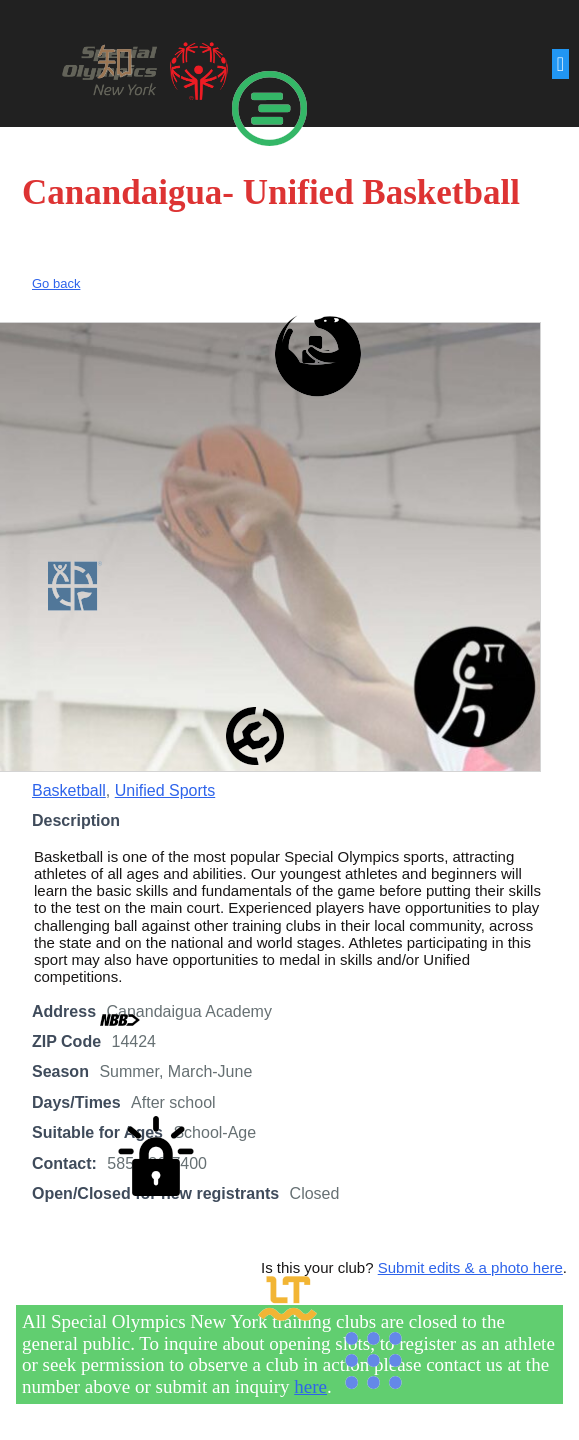  Describe the element at coordinates (120, 1020) in the screenshot. I see `NBB company logo` at that location.